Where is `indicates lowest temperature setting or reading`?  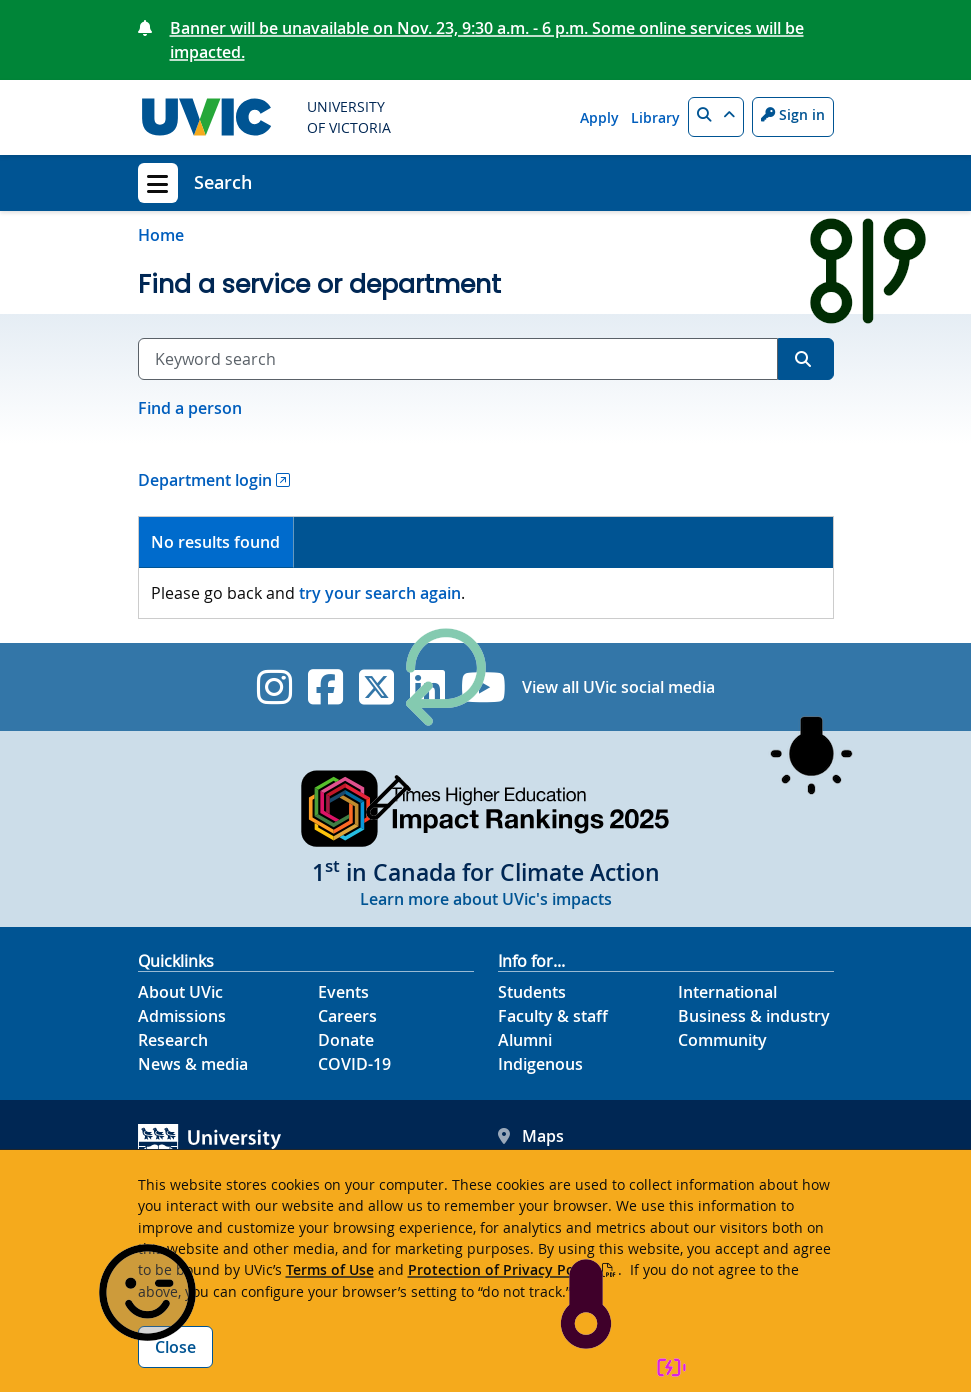 indicates lowest temperature setting or reading is located at coordinates (586, 1304).